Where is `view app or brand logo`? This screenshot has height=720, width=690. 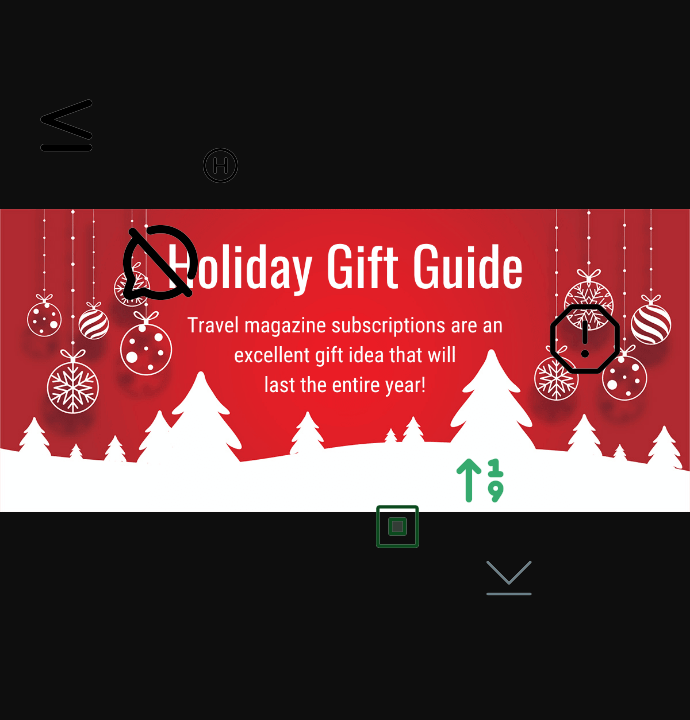 view app or brand logo is located at coordinates (397, 526).